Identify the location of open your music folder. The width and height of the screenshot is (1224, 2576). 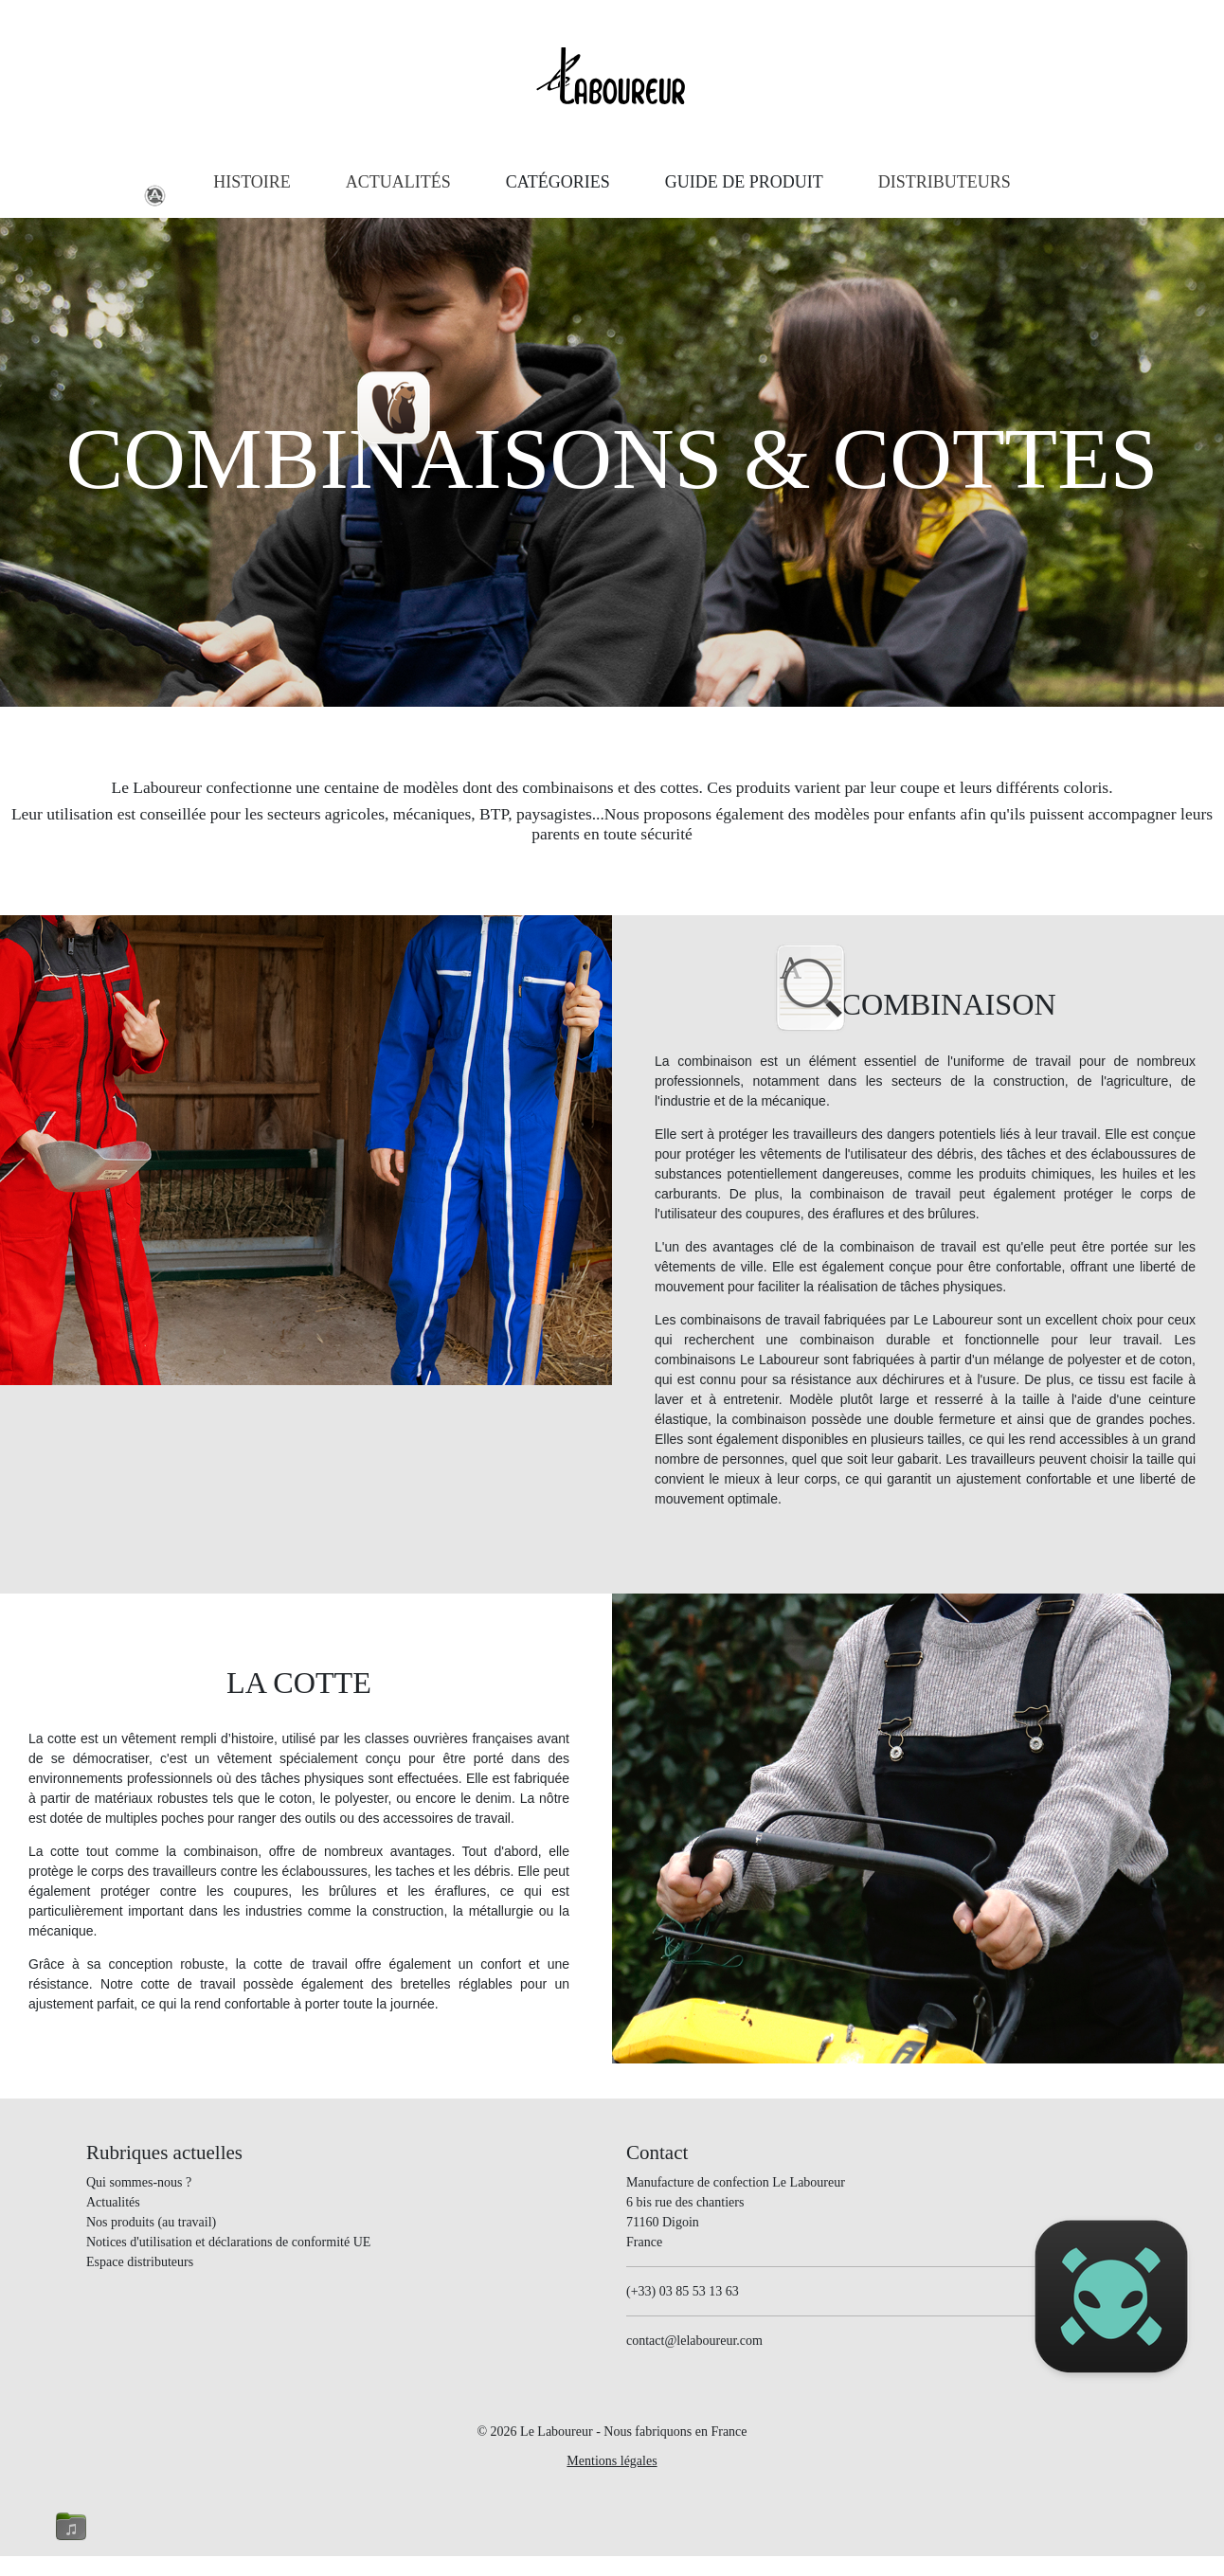
(71, 2526).